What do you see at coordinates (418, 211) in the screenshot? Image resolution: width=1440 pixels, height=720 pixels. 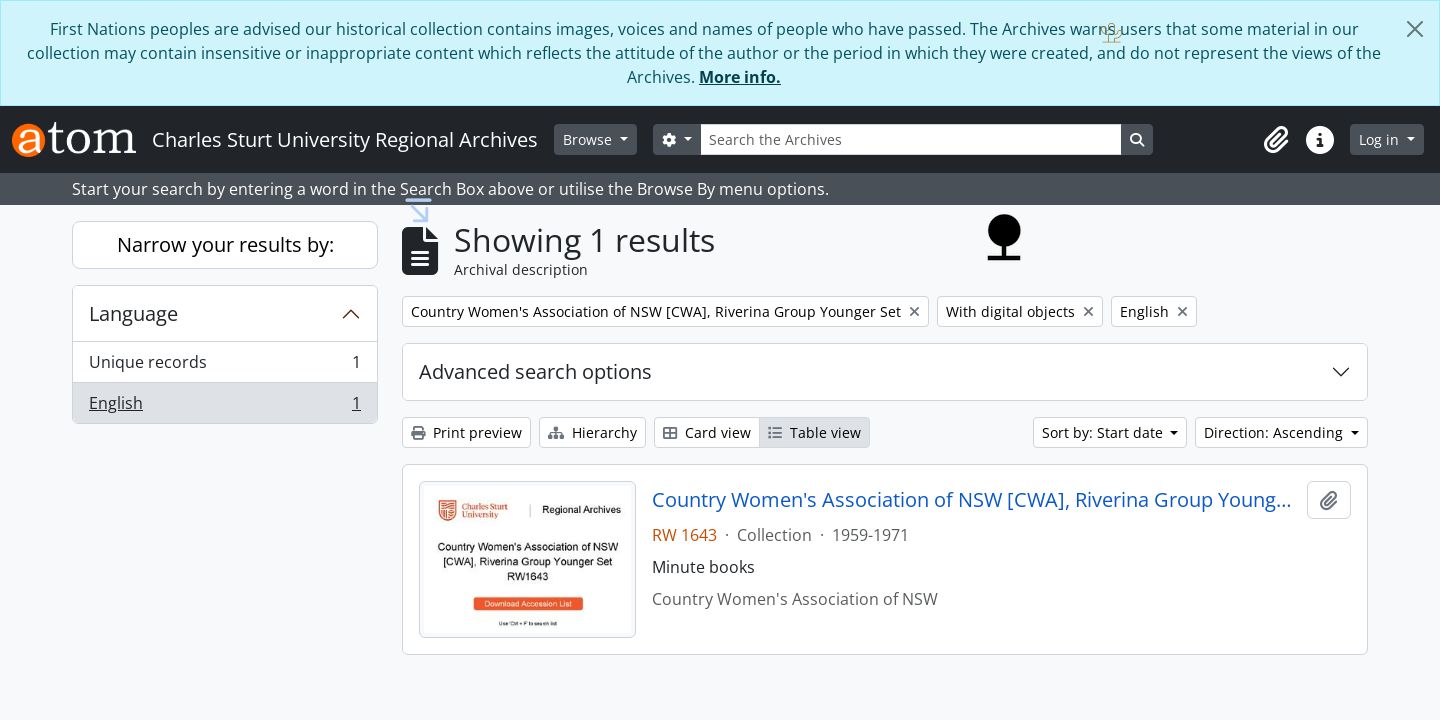 I see `move item to bottom-right corner` at bounding box center [418, 211].